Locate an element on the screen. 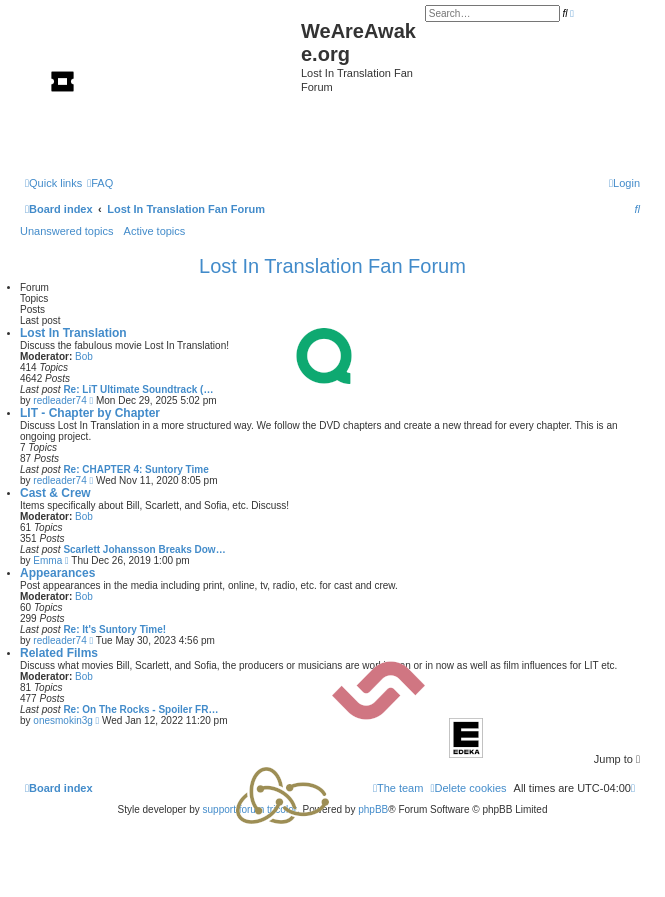  redux-saga library logo is located at coordinates (282, 795).